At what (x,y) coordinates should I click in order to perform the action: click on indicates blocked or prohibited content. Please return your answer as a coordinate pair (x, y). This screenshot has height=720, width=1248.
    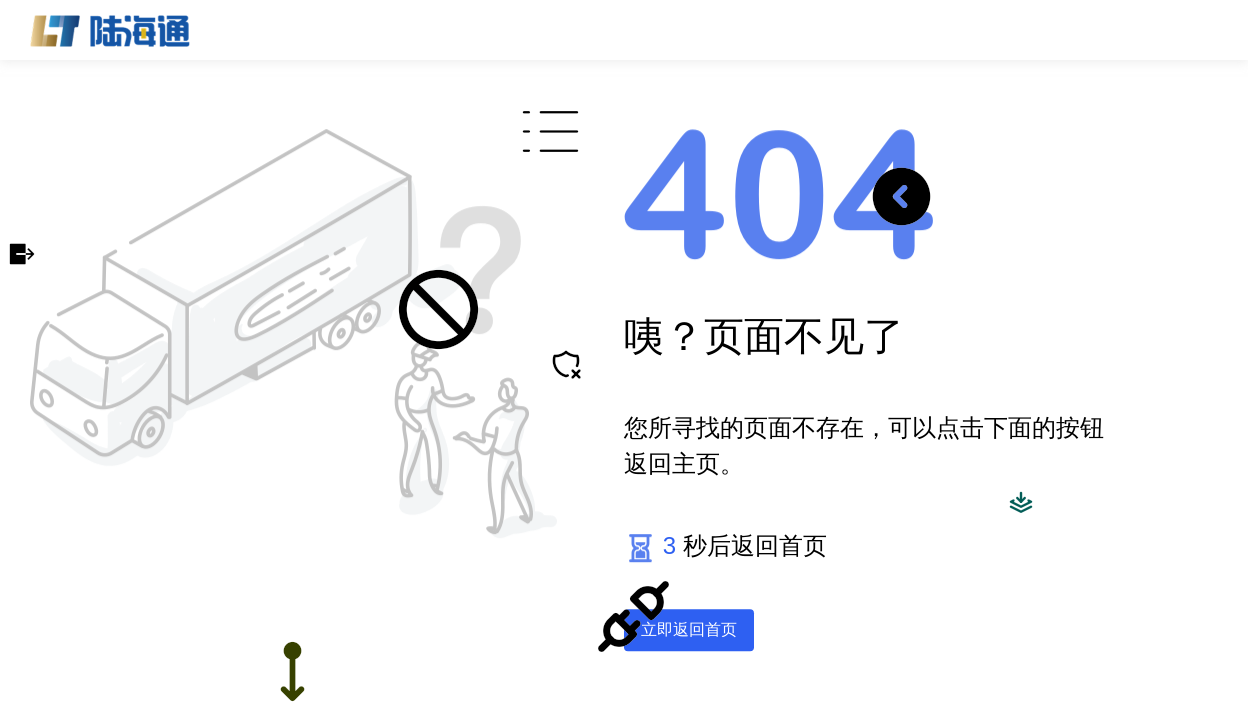
    Looking at the image, I should click on (438, 309).